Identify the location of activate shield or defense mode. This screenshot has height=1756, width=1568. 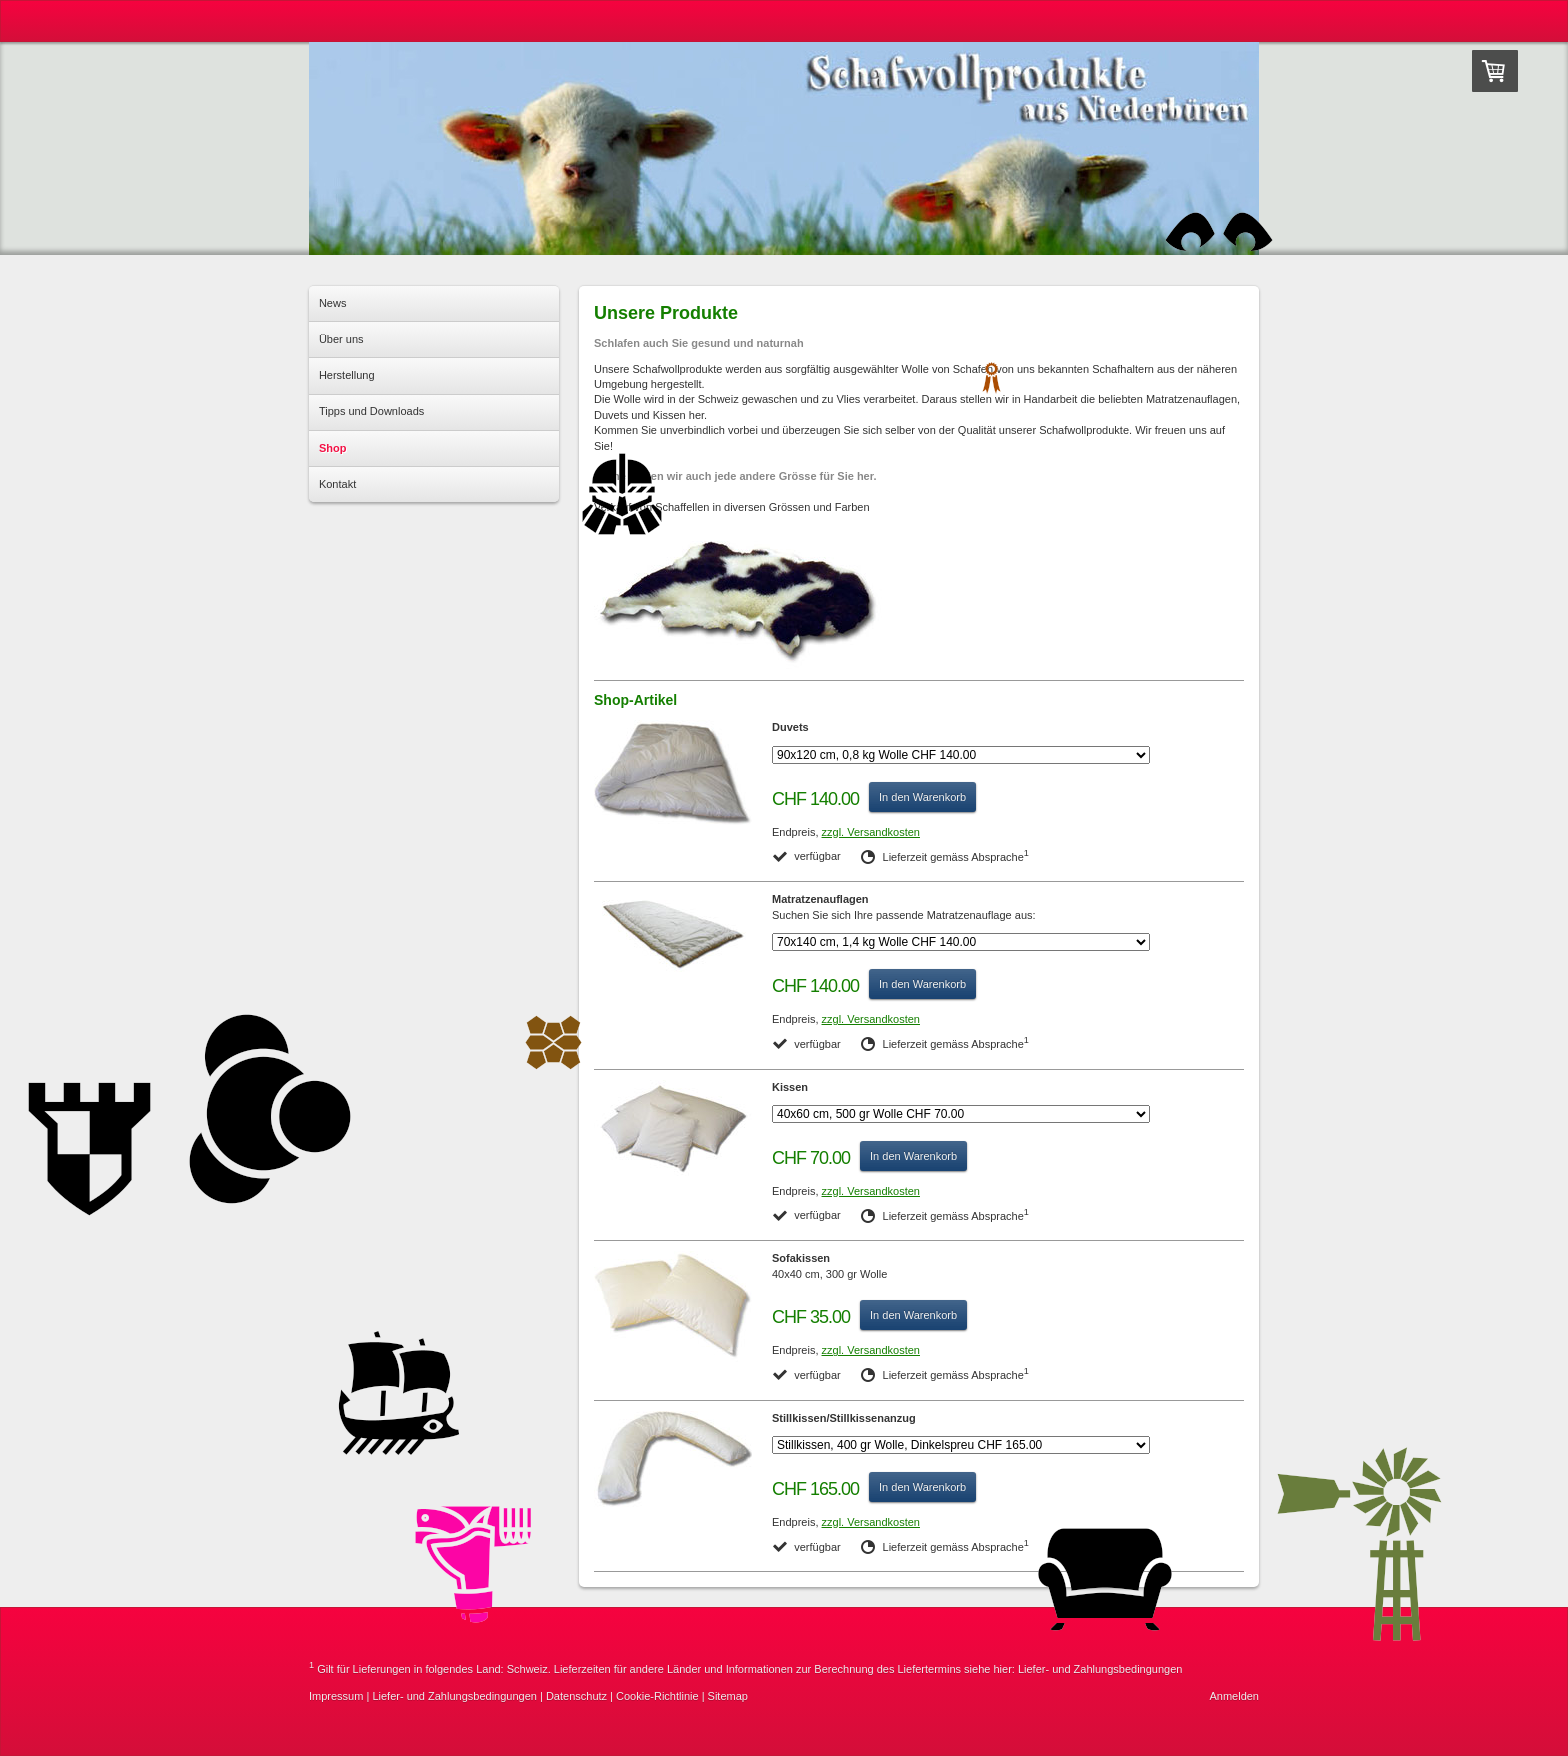
(88, 1150).